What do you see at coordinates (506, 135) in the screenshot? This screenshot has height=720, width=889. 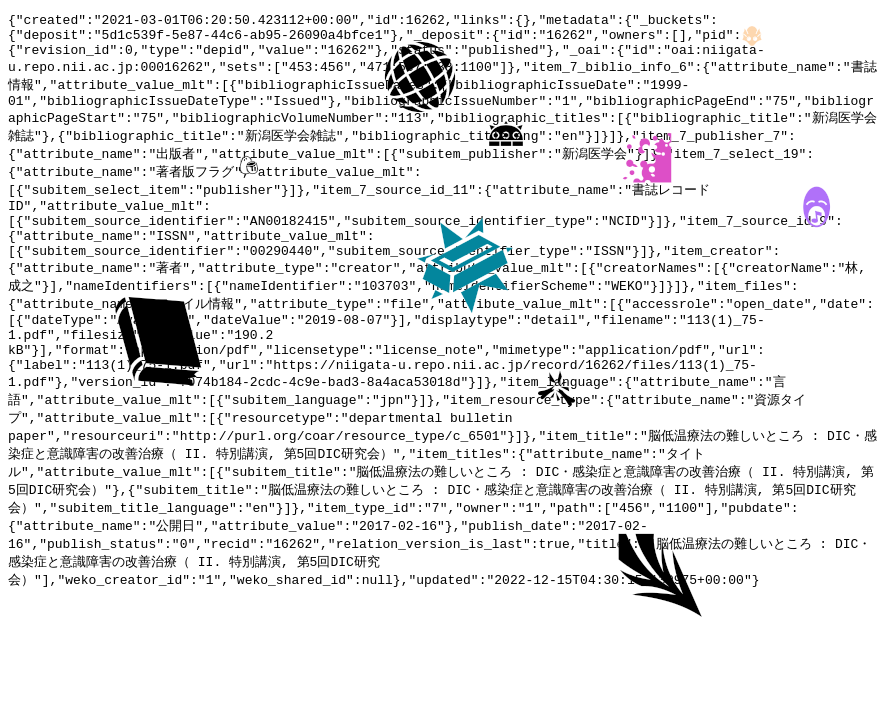 I see `select gaul or celtic warrior class` at bounding box center [506, 135].